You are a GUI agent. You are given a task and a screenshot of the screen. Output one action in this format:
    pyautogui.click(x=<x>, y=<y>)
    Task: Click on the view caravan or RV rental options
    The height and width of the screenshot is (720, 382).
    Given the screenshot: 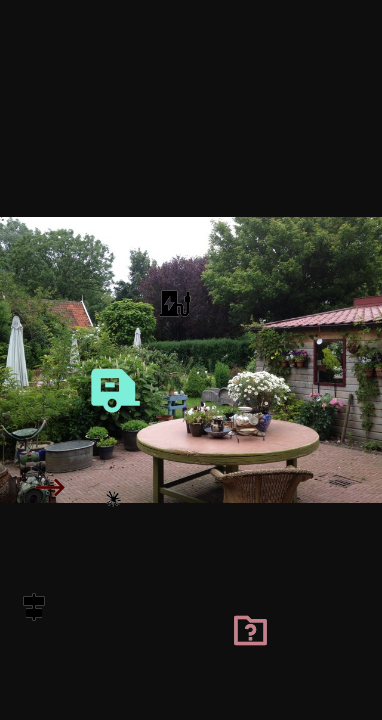 What is the action you would take?
    pyautogui.click(x=114, y=389)
    